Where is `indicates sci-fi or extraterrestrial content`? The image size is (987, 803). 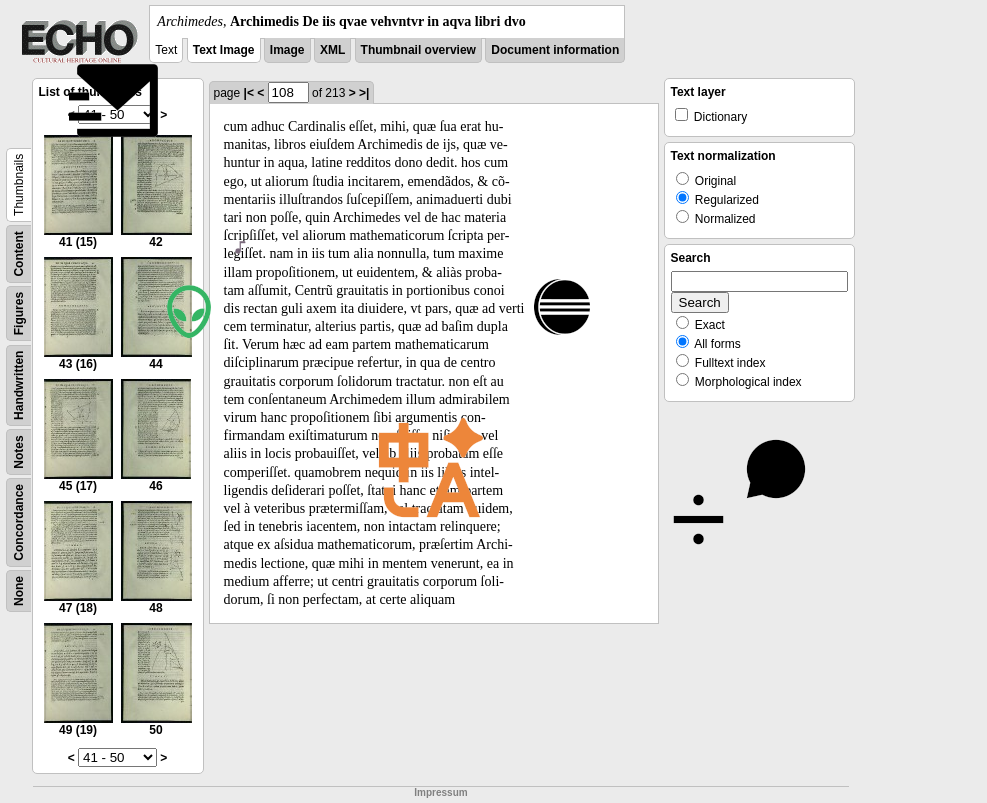
indicates sci-fi or extraterrestrial content is located at coordinates (189, 311).